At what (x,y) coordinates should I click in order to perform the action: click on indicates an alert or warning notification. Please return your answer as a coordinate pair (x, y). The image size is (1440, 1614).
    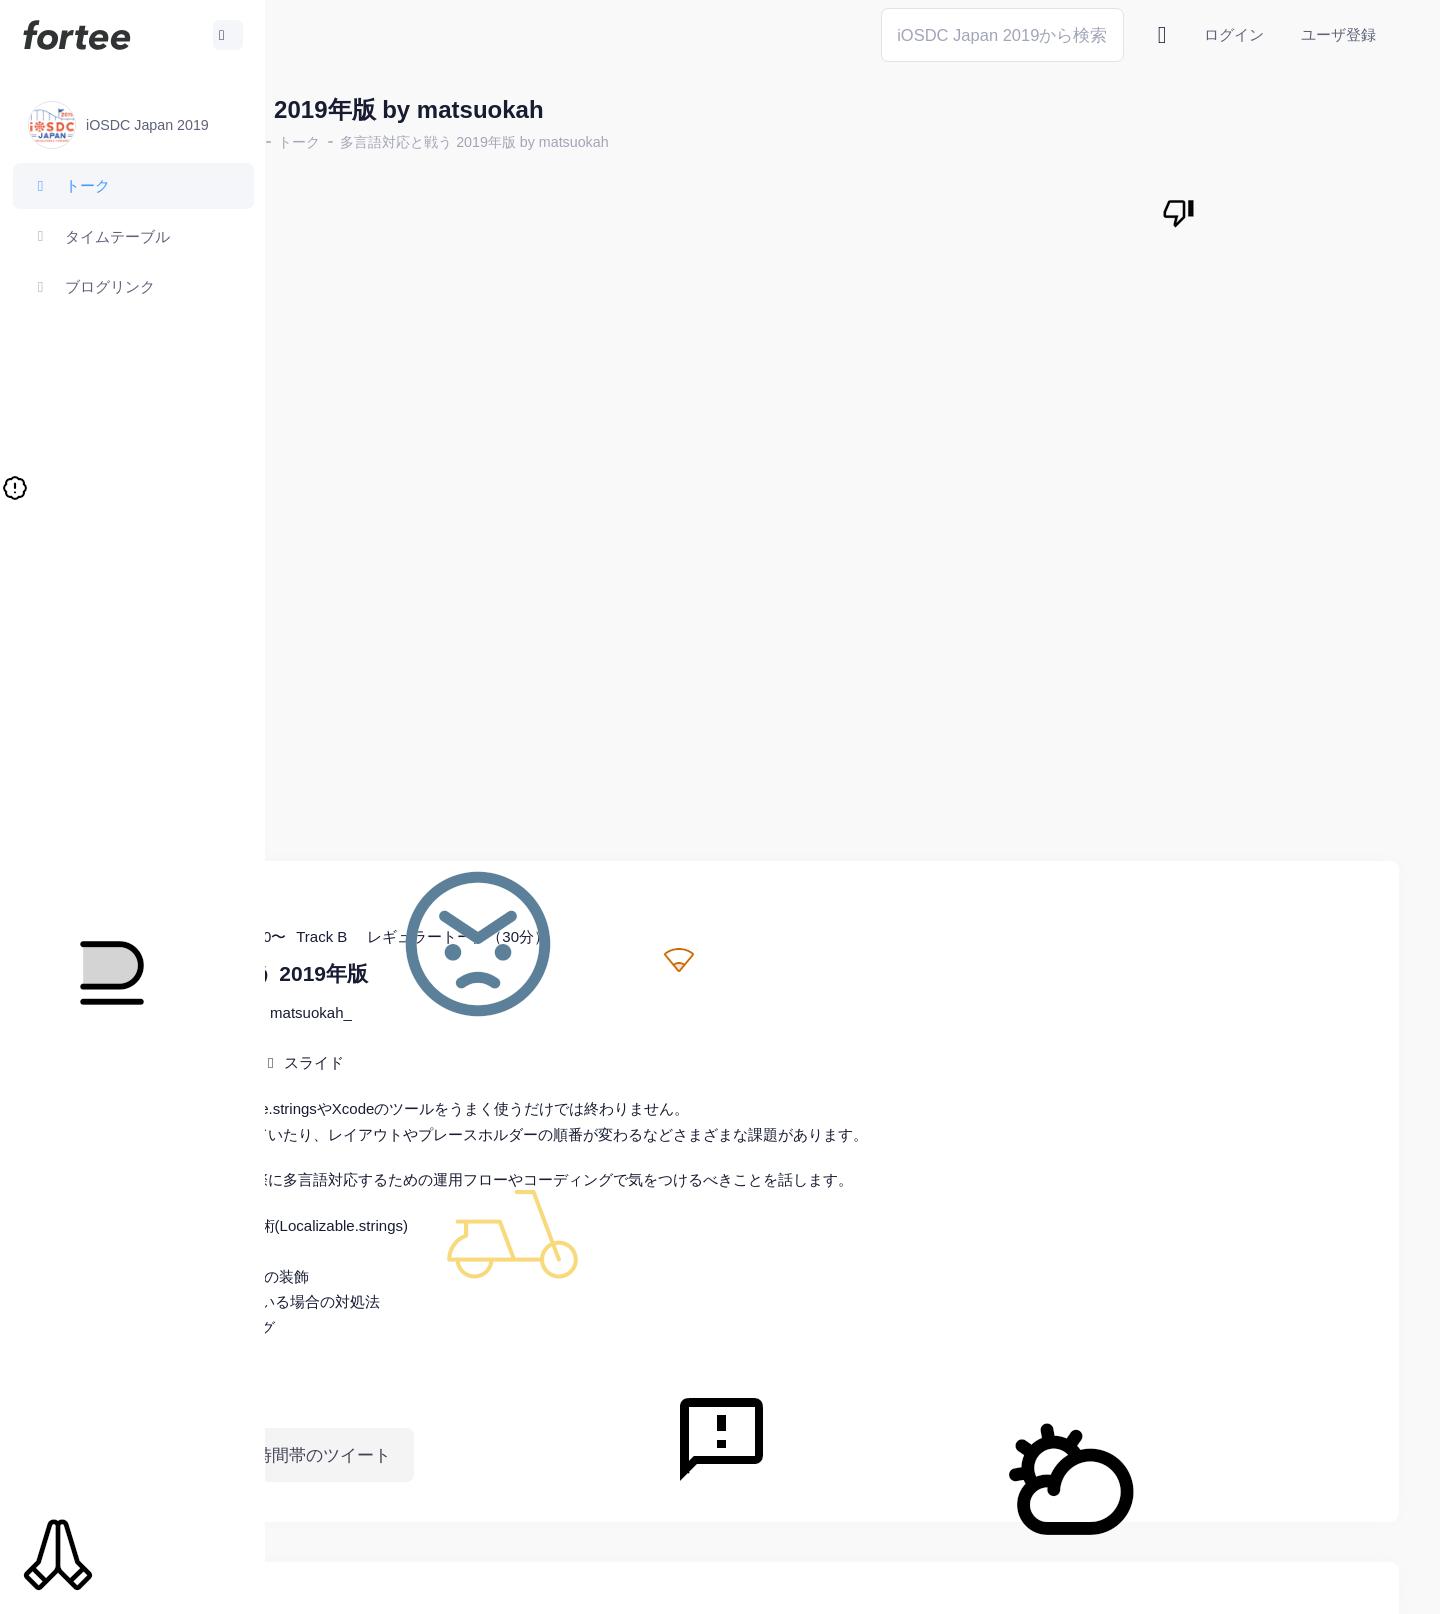
    Looking at the image, I should click on (15, 488).